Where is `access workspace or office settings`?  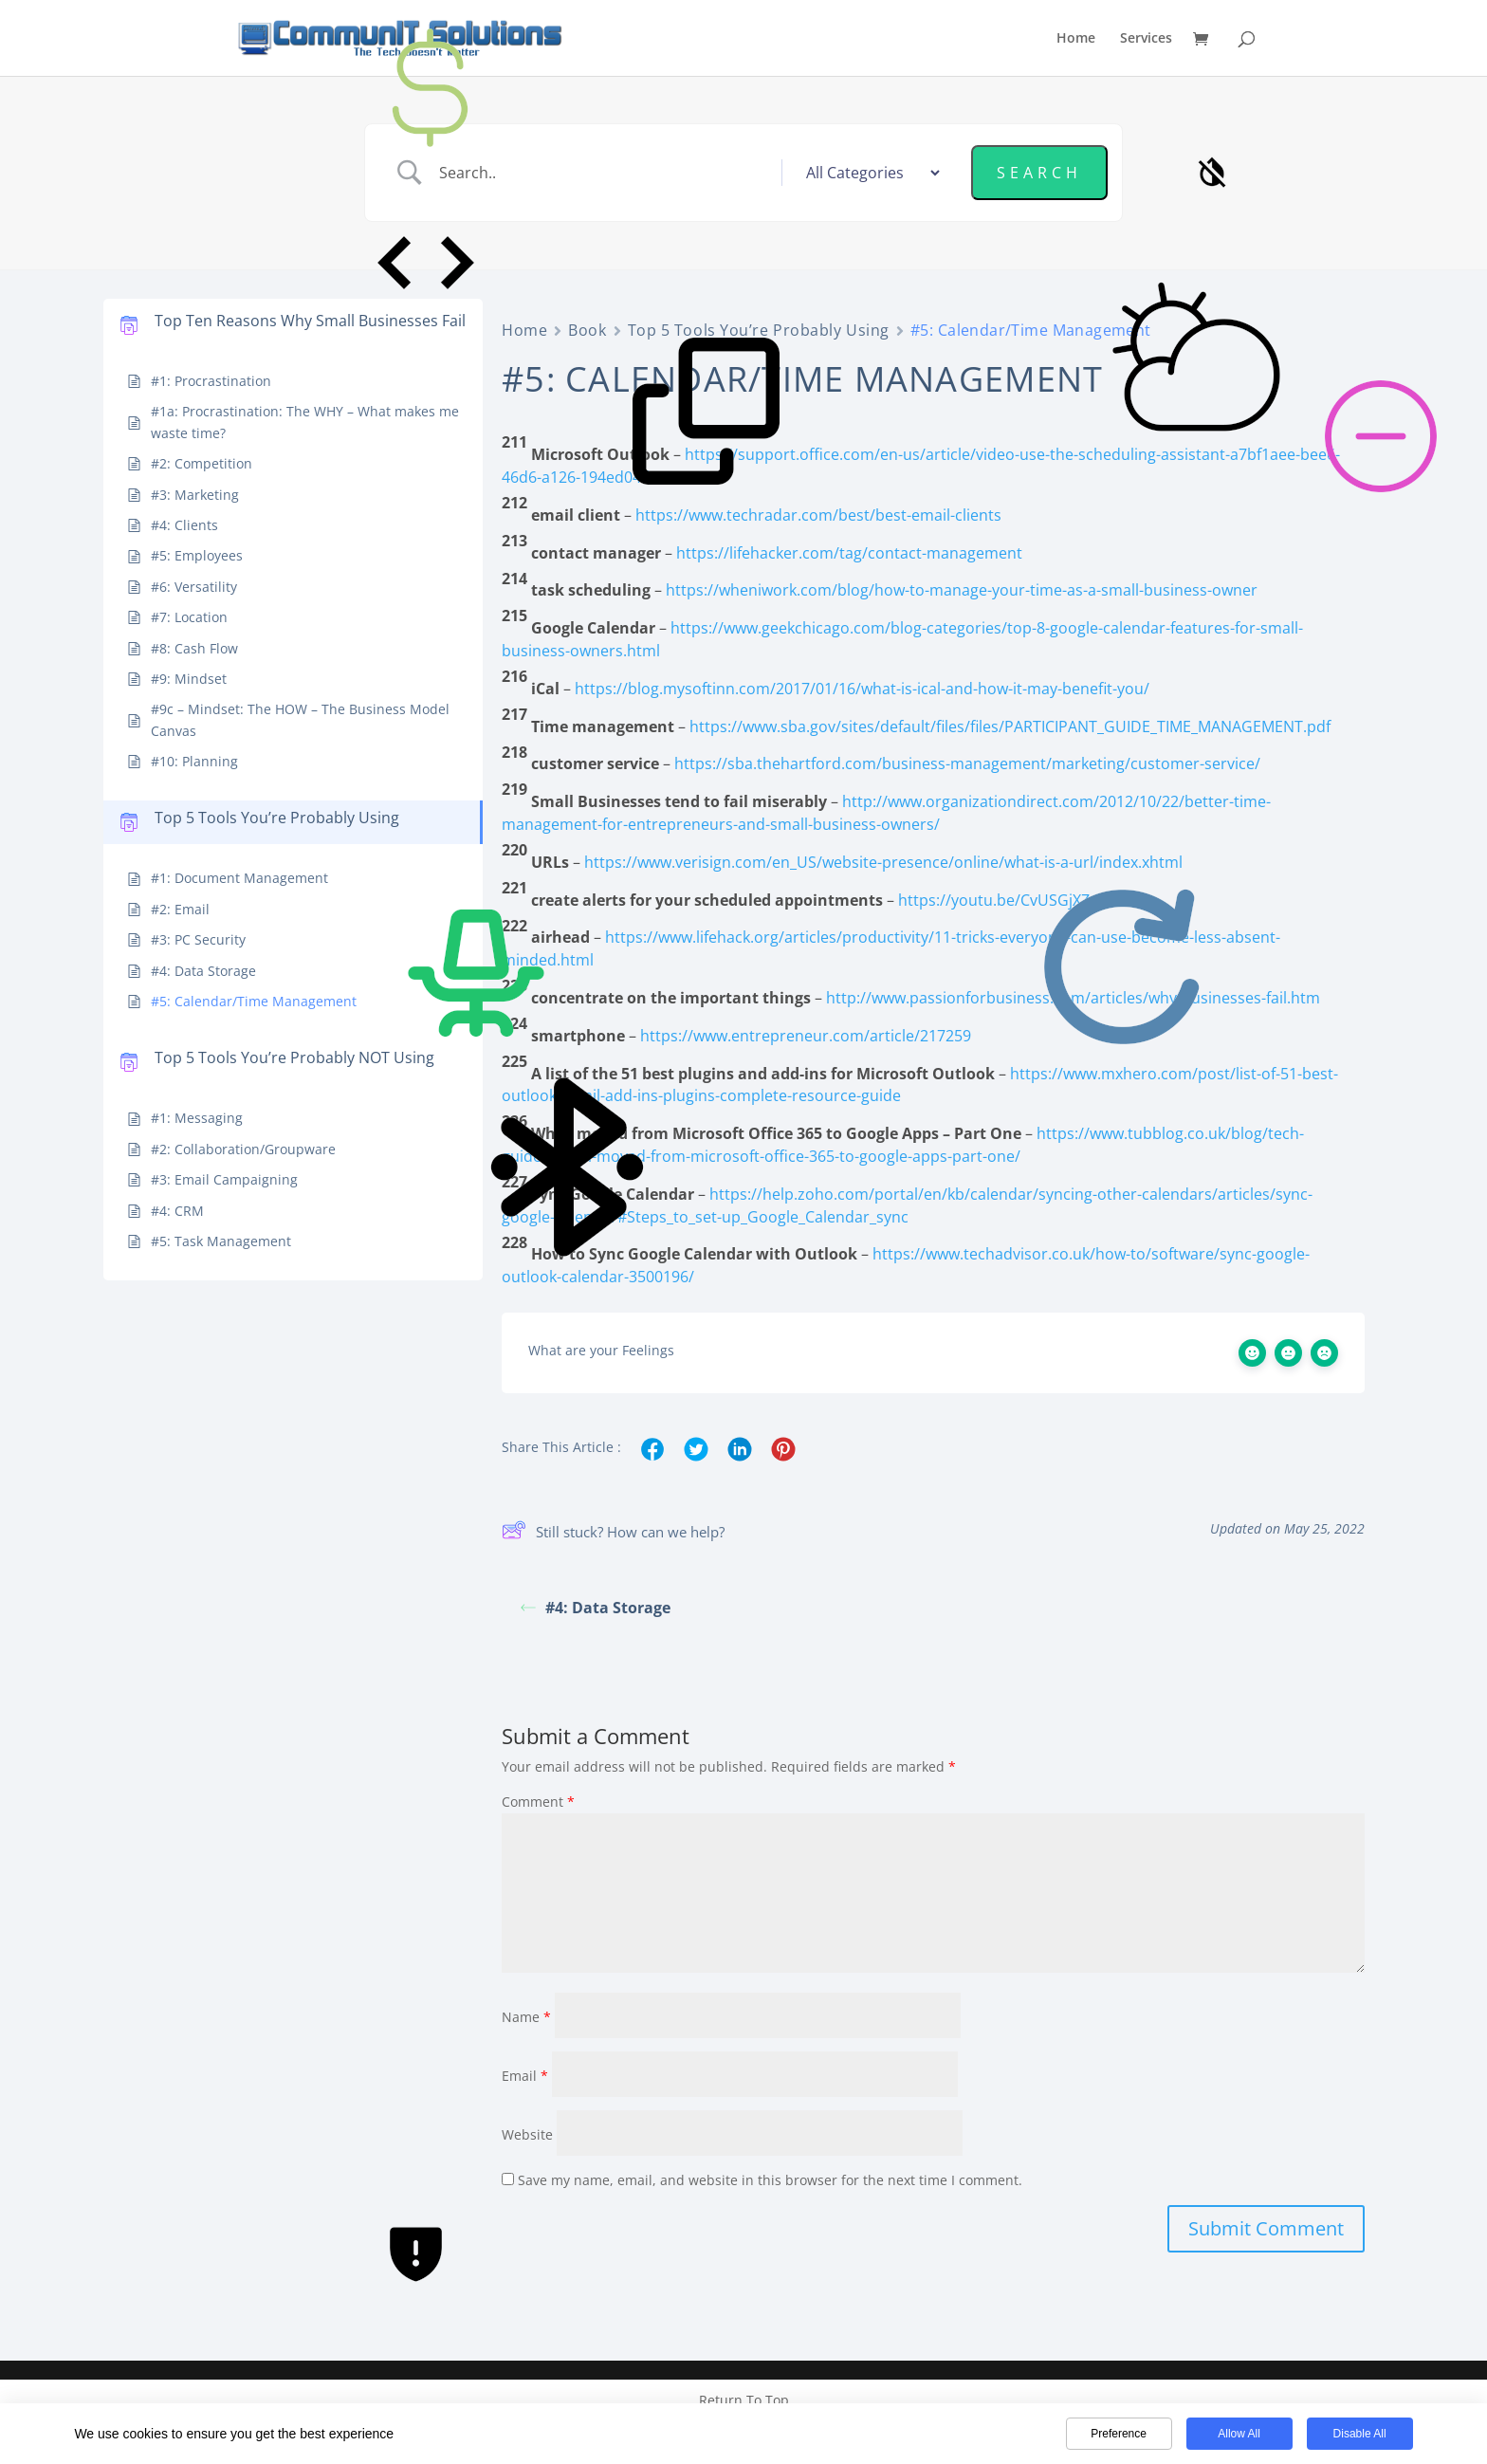
access workspace or office settings is located at coordinates (476, 973).